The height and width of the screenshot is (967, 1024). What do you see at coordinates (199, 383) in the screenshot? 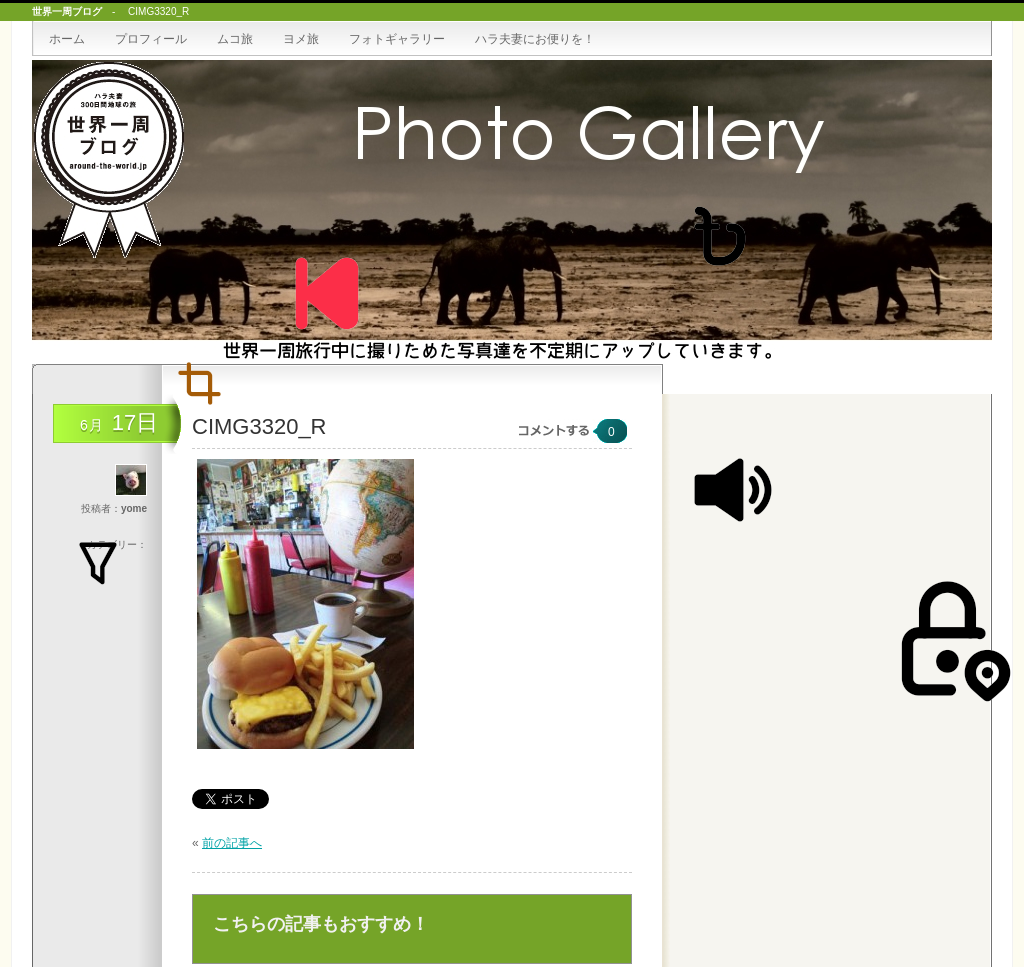
I see `crop an image or photo` at bounding box center [199, 383].